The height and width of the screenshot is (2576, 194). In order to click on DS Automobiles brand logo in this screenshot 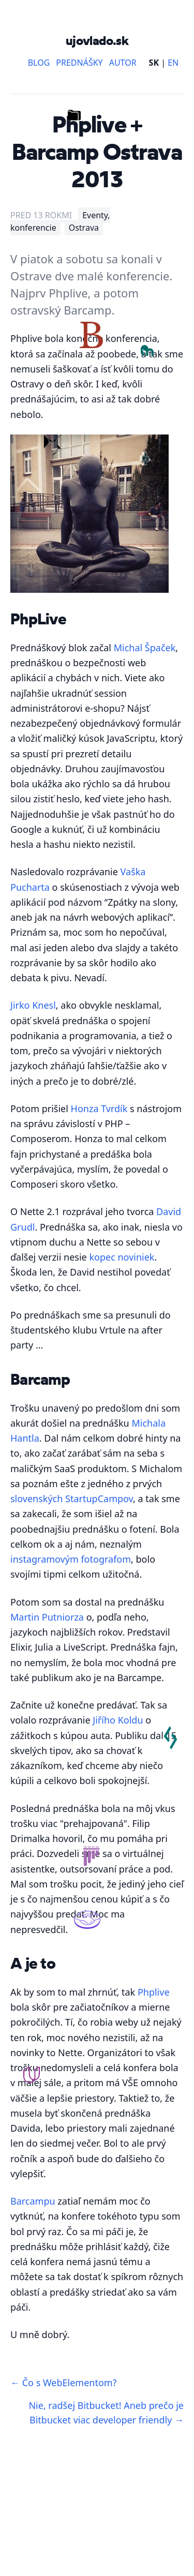, I will do `click(52, 445)`.